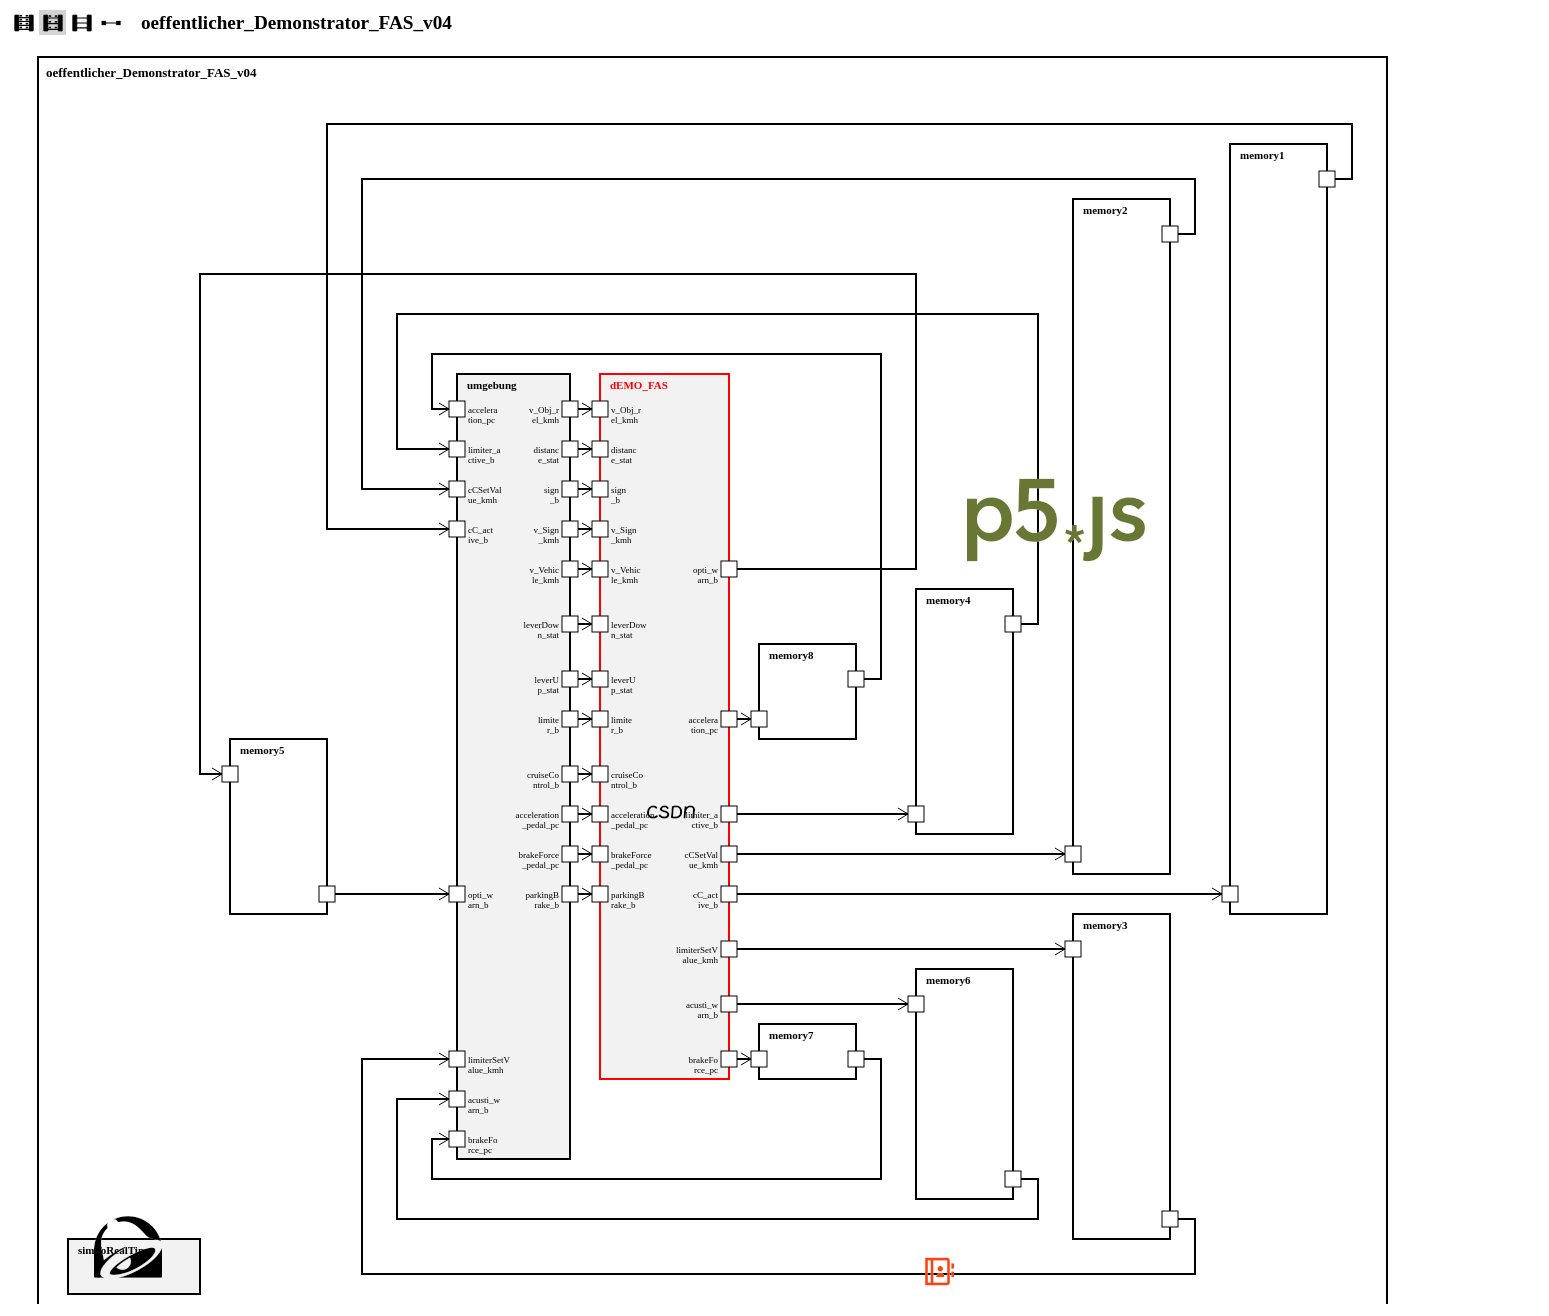 The width and height of the screenshot is (1549, 1316). Describe the element at coordinates (128, 1247) in the screenshot. I see `open the Taco Bell app` at that location.